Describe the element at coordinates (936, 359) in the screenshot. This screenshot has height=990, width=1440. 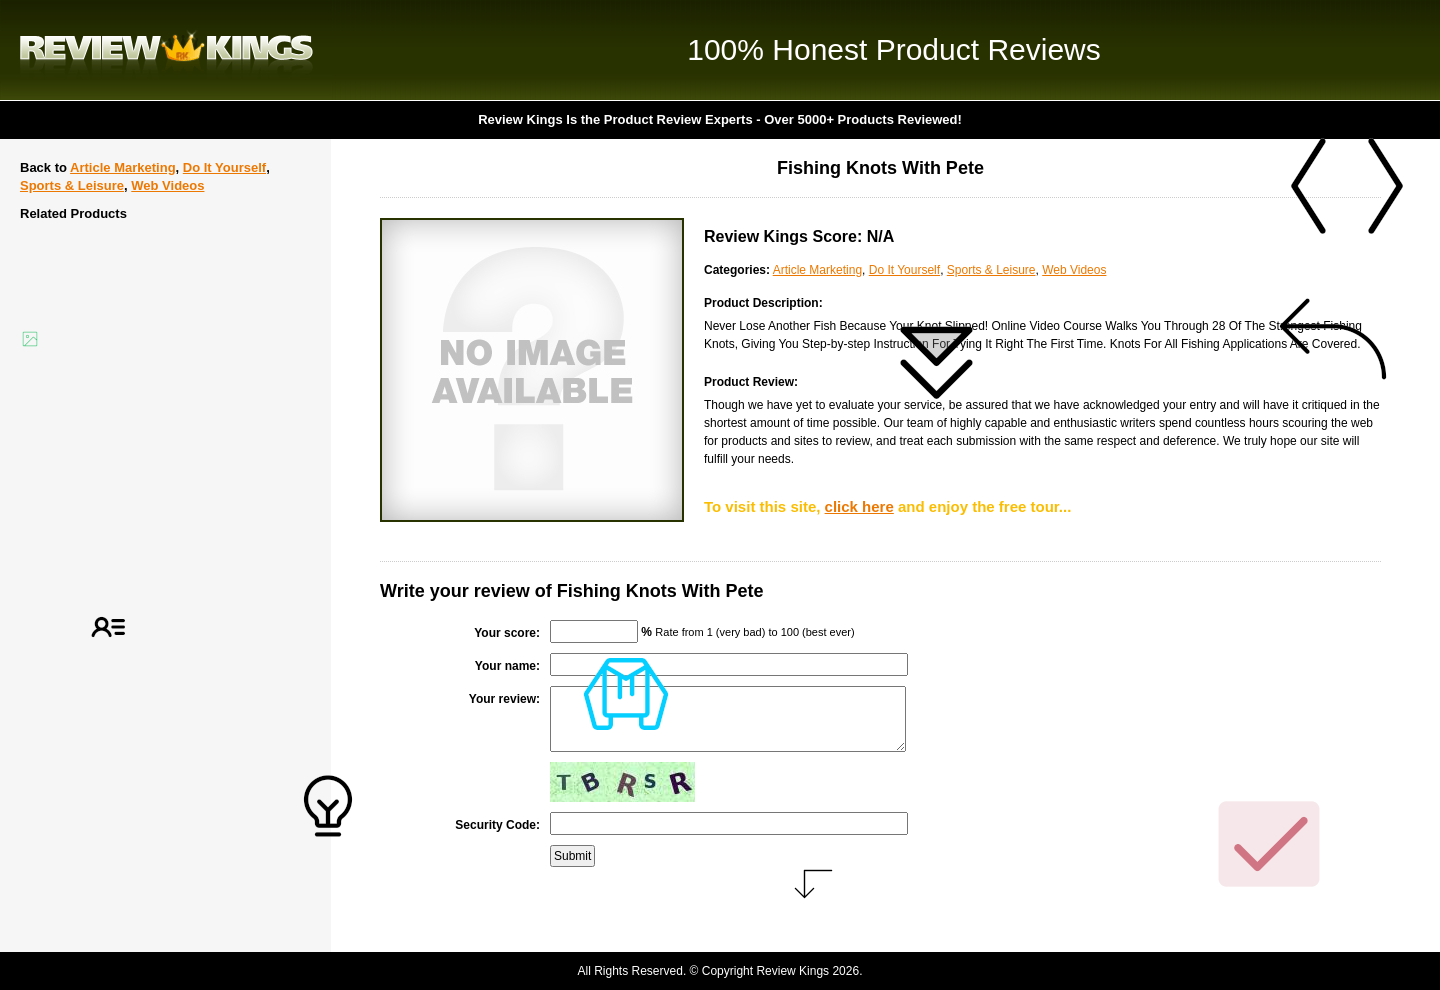
I see `expand content or show more items below` at that location.